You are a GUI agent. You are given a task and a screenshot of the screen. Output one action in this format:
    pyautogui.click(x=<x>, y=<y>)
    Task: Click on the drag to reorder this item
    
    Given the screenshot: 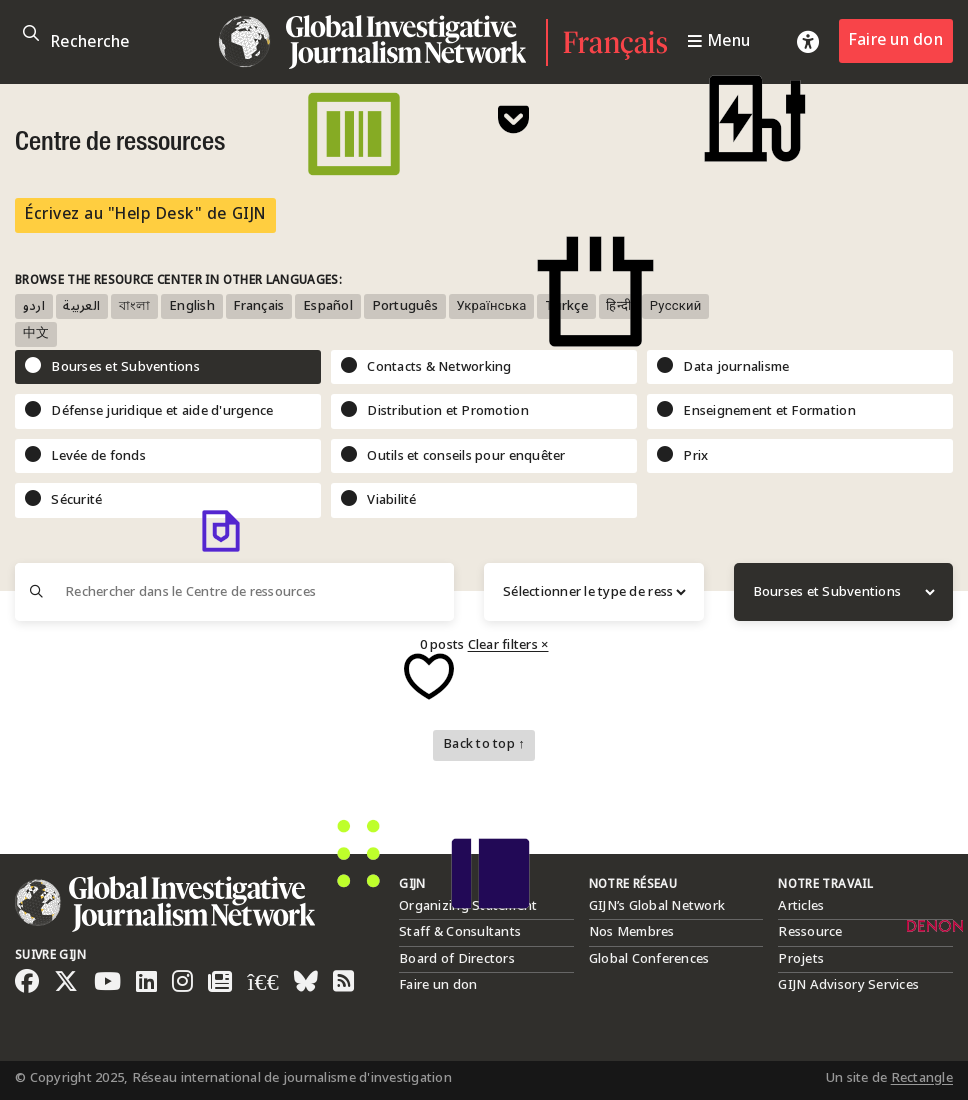 What is the action you would take?
    pyautogui.click(x=358, y=853)
    